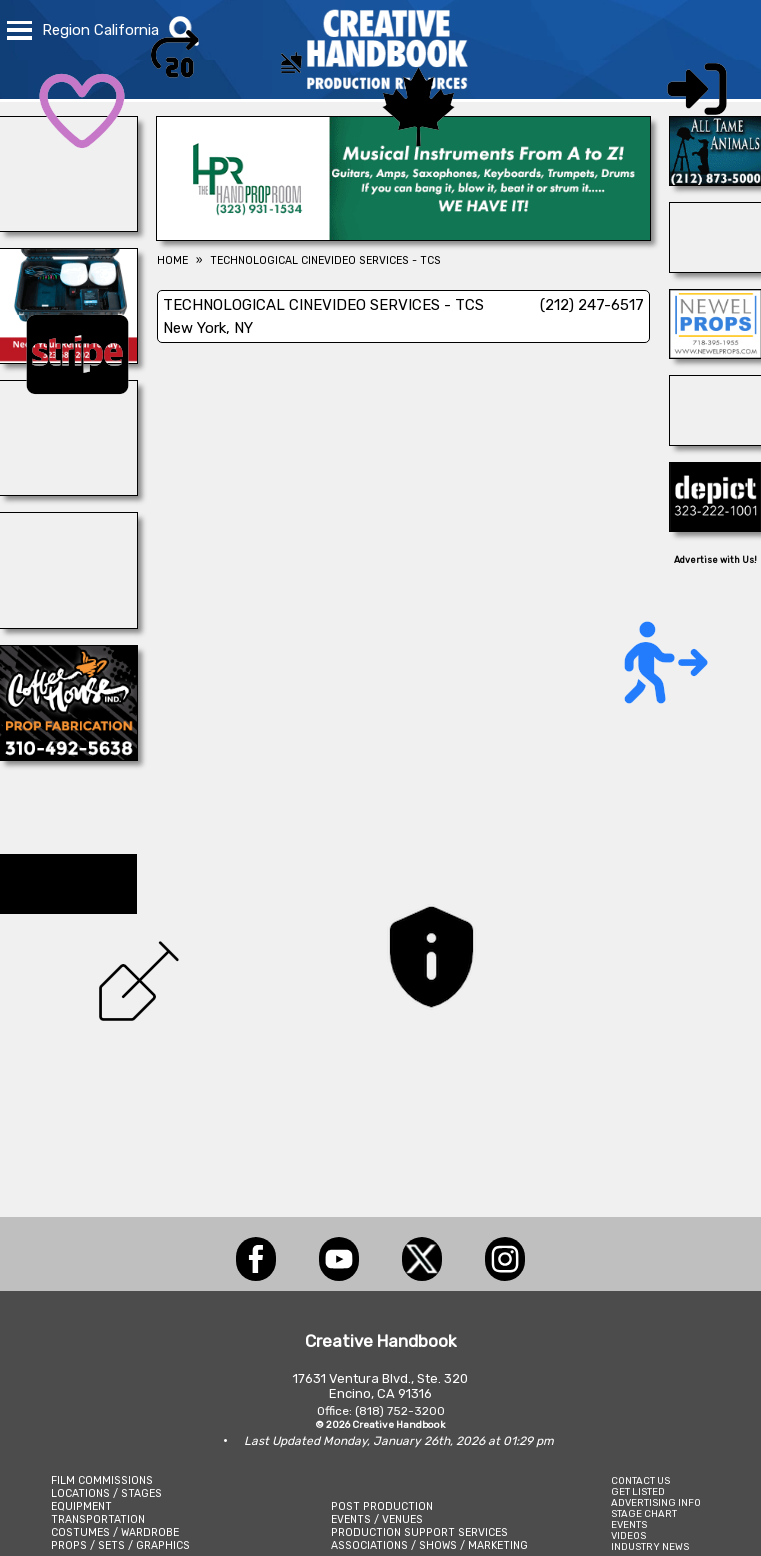  What do you see at coordinates (431, 956) in the screenshot?
I see `view privacy policy or settings` at bounding box center [431, 956].